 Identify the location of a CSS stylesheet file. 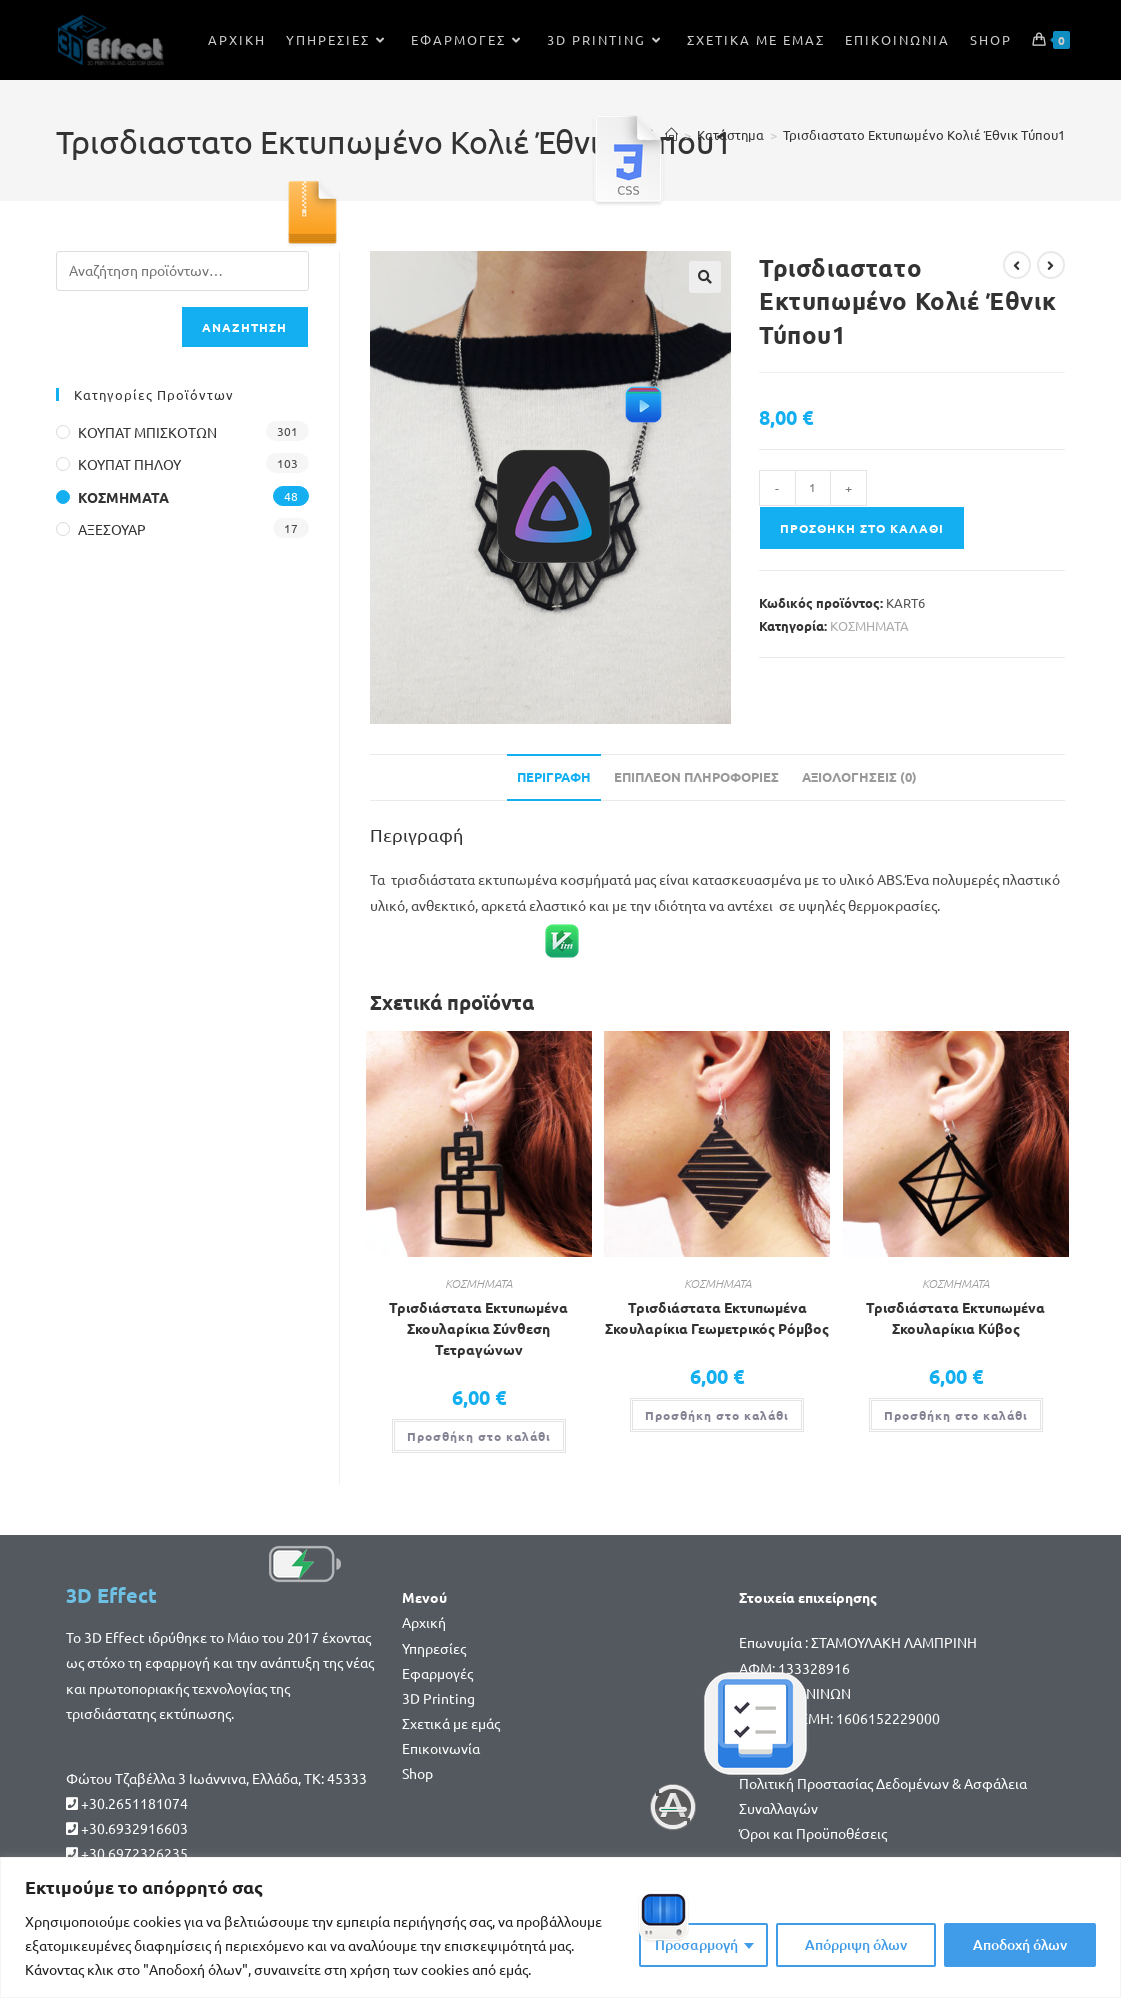
(628, 160).